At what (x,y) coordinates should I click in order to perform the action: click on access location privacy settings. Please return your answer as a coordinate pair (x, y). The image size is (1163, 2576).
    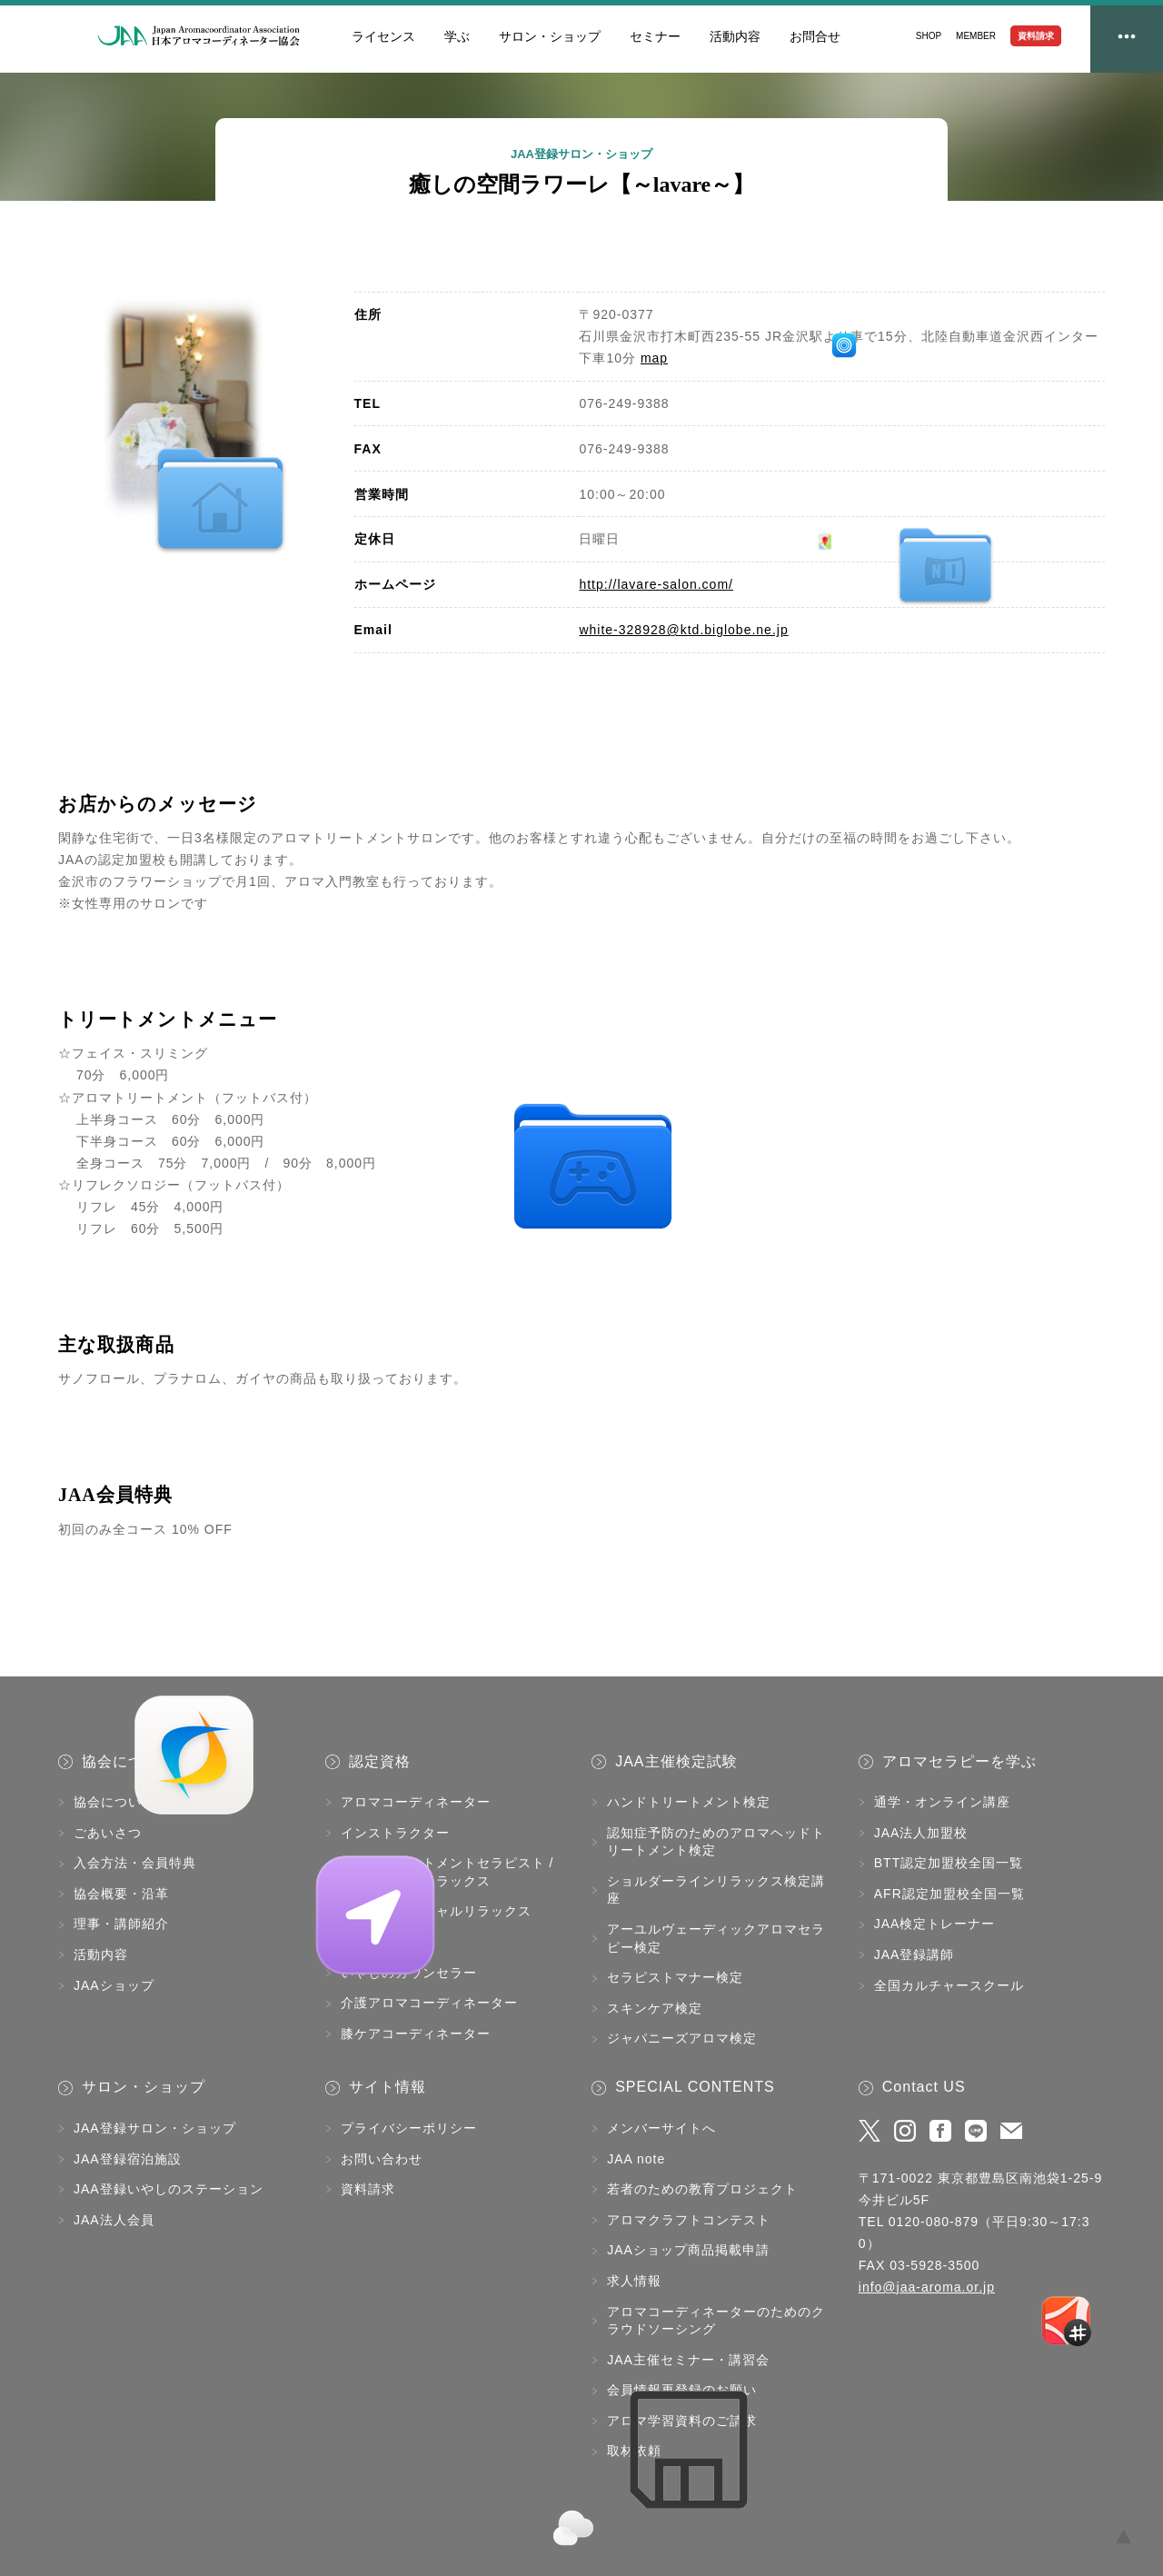
    Looking at the image, I should click on (375, 1917).